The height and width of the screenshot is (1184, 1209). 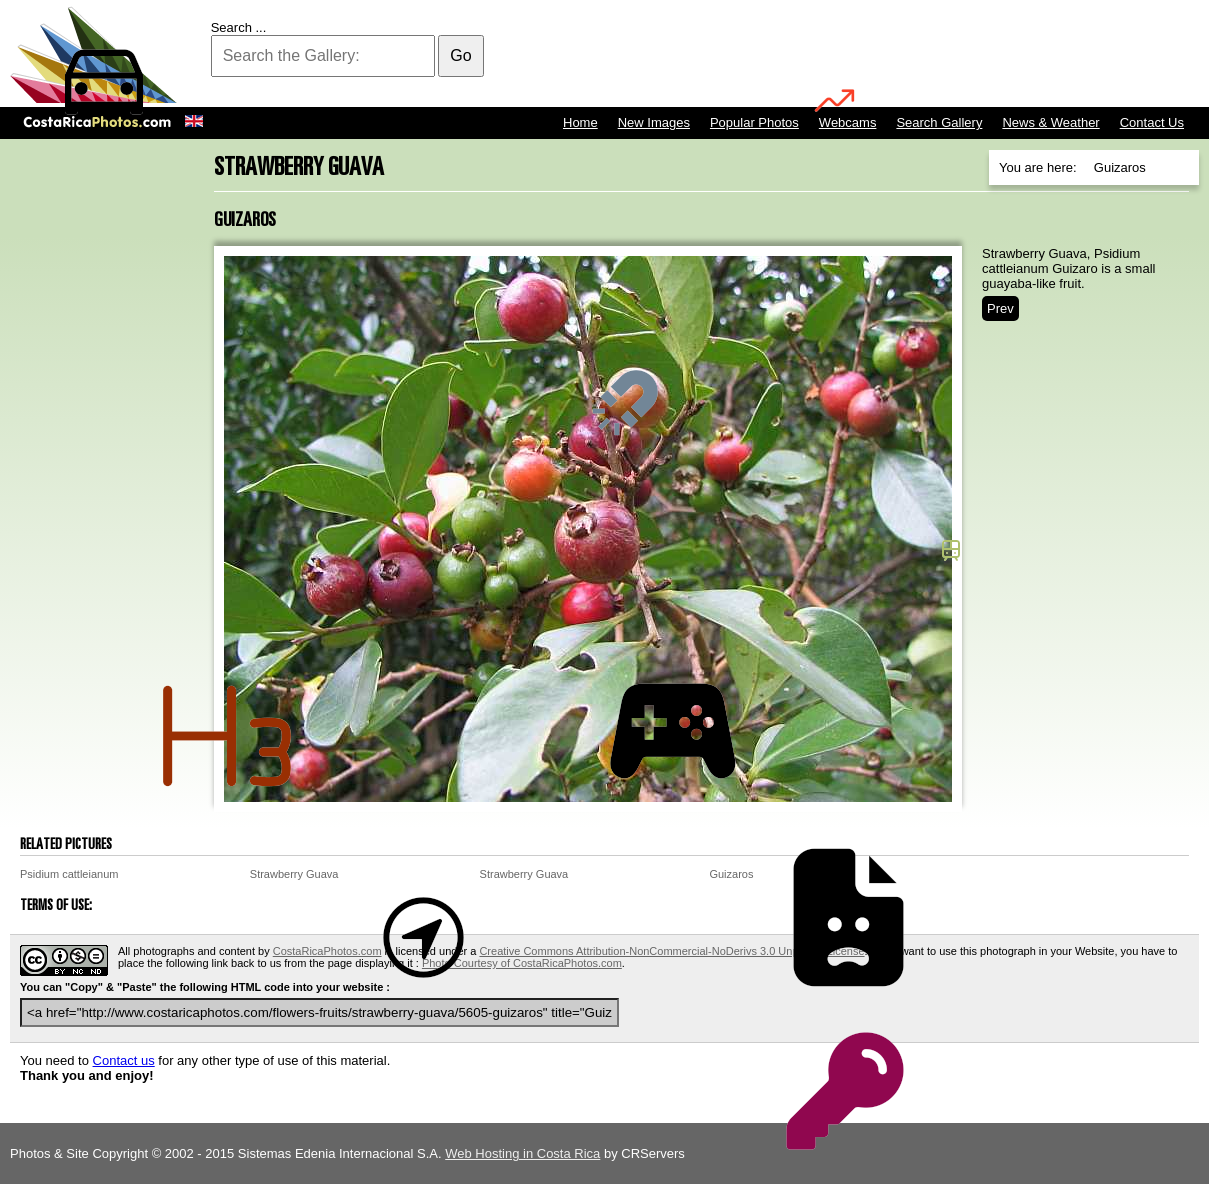 I want to click on indicates a file error or problem, so click(x=848, y=917).